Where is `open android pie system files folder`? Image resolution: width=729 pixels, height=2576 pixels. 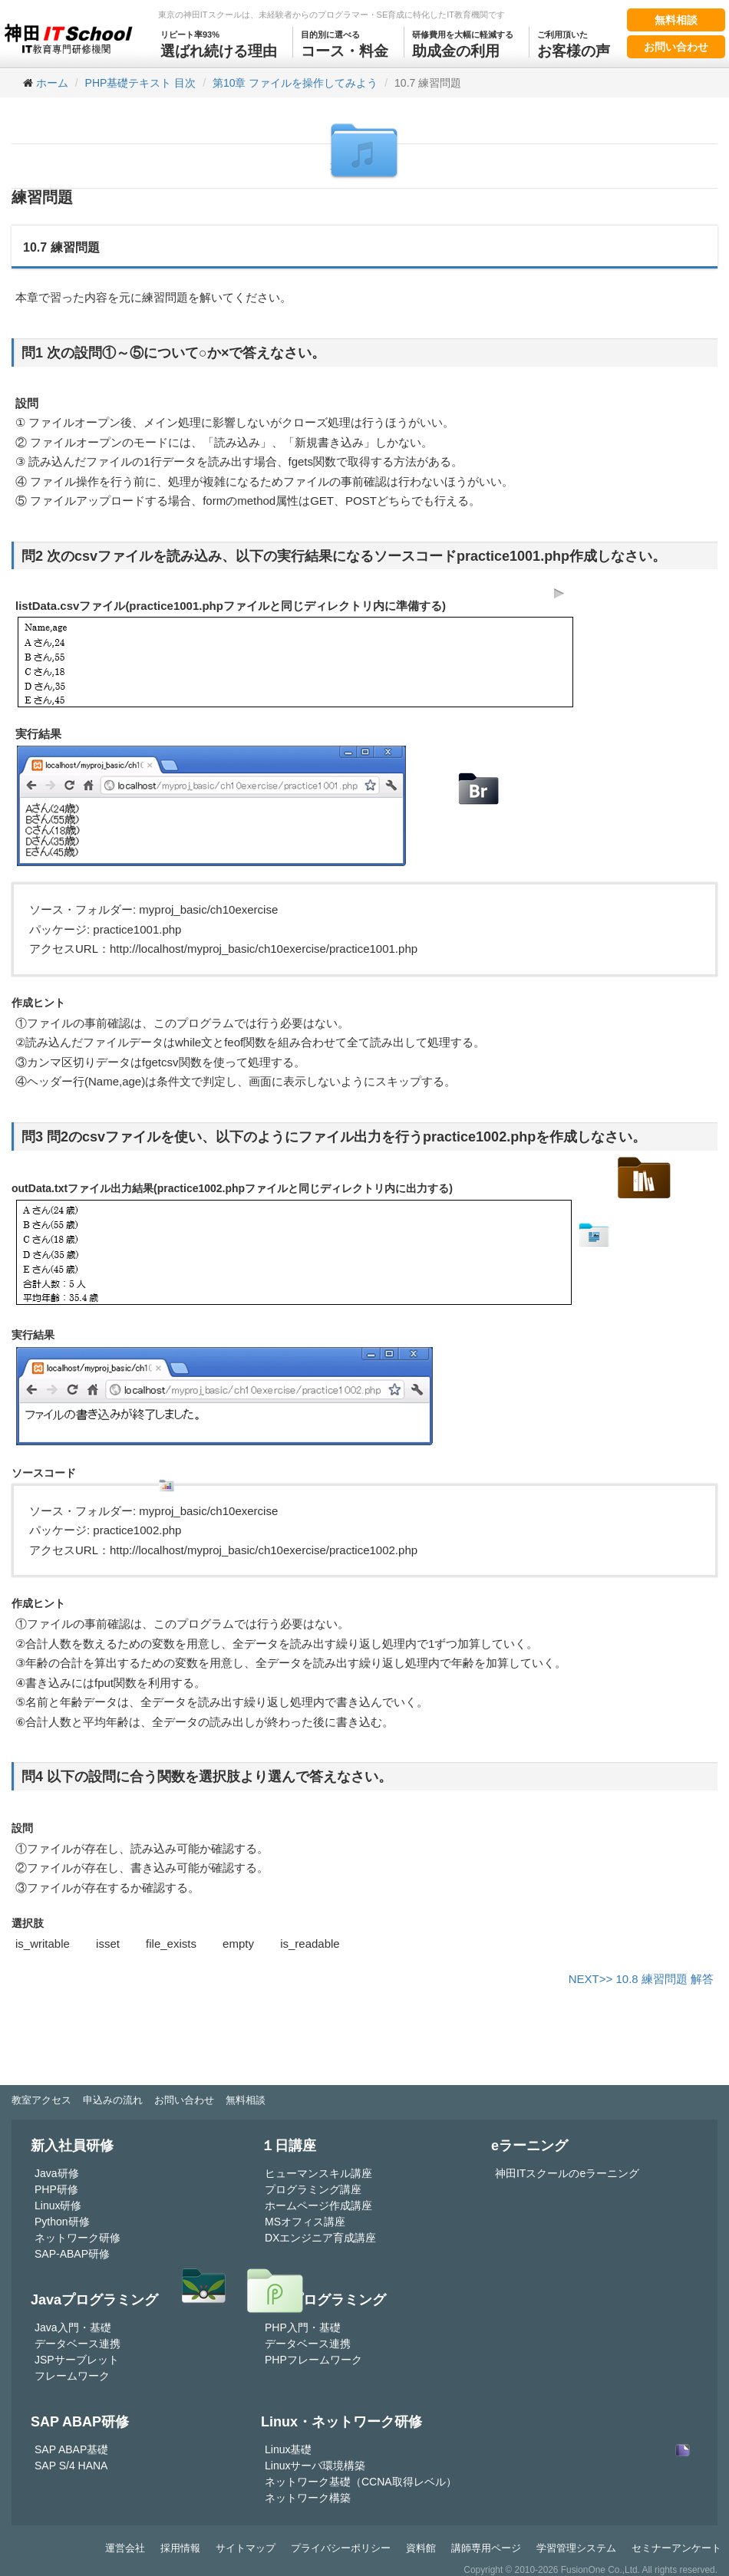 open android pie system files folder is located at coordinates (275, 2292).